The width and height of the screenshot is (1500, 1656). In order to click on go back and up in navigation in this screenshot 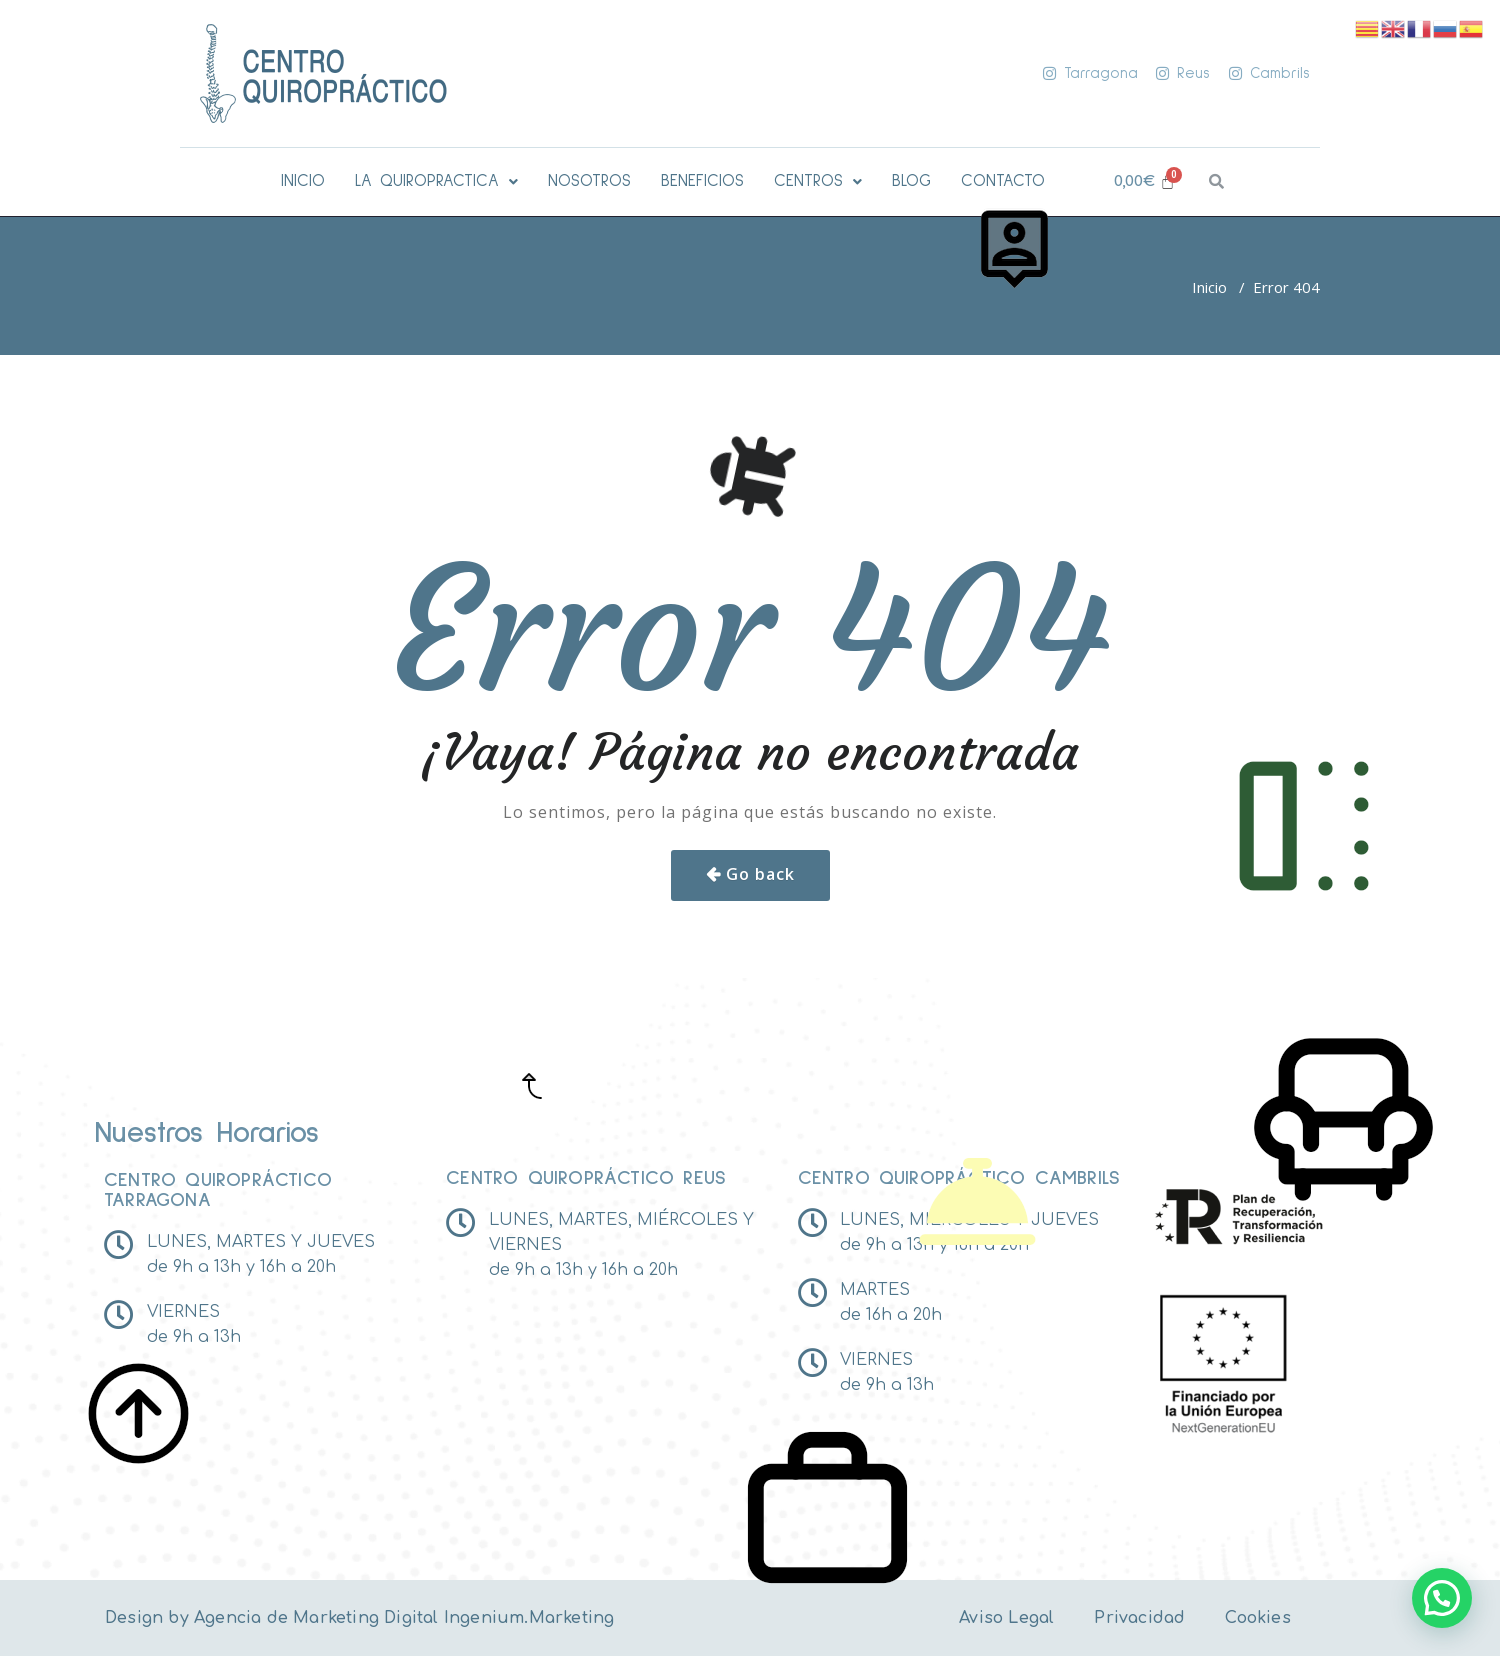, I will do `click(532, 1086)`.